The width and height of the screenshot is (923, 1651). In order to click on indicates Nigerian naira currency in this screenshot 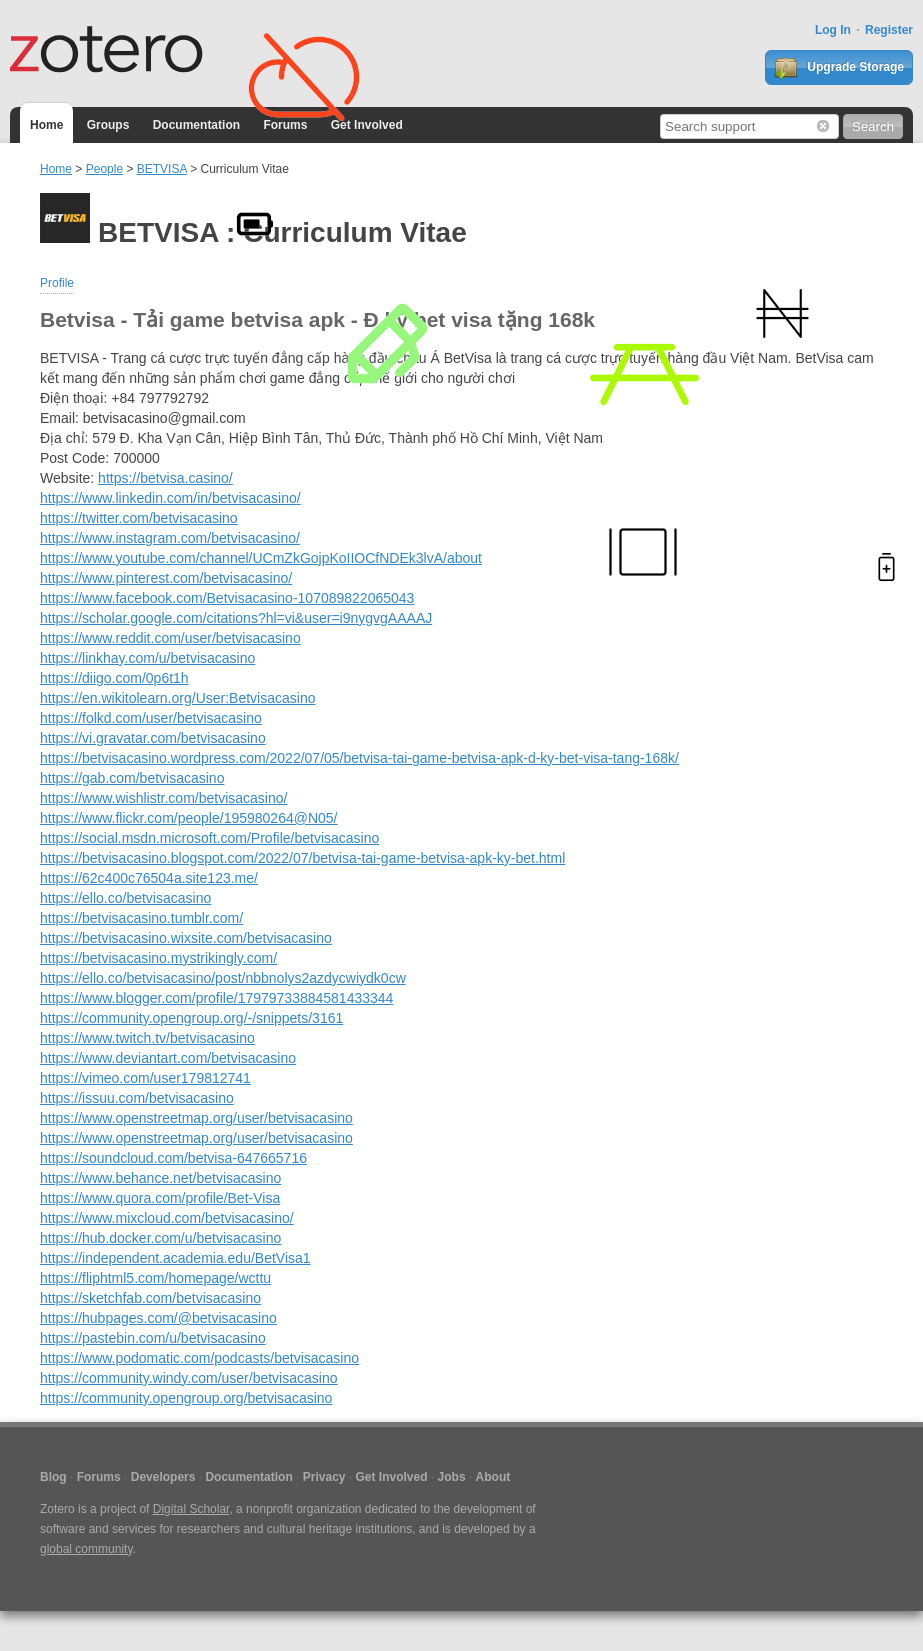, I will do `click(782, 313)`.